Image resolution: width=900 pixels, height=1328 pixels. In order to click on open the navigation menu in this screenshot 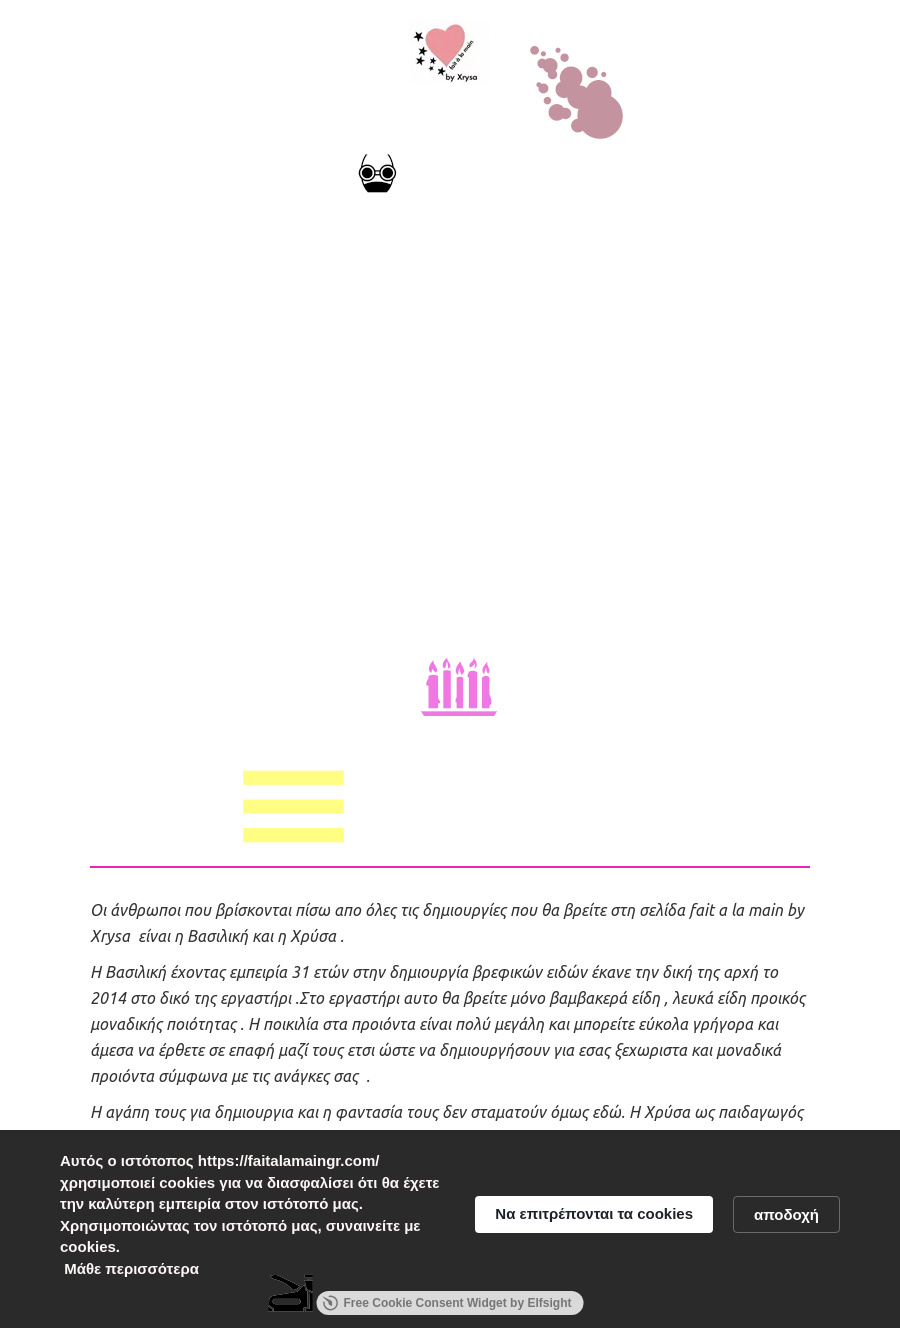, I will do `click(293, 806)`.